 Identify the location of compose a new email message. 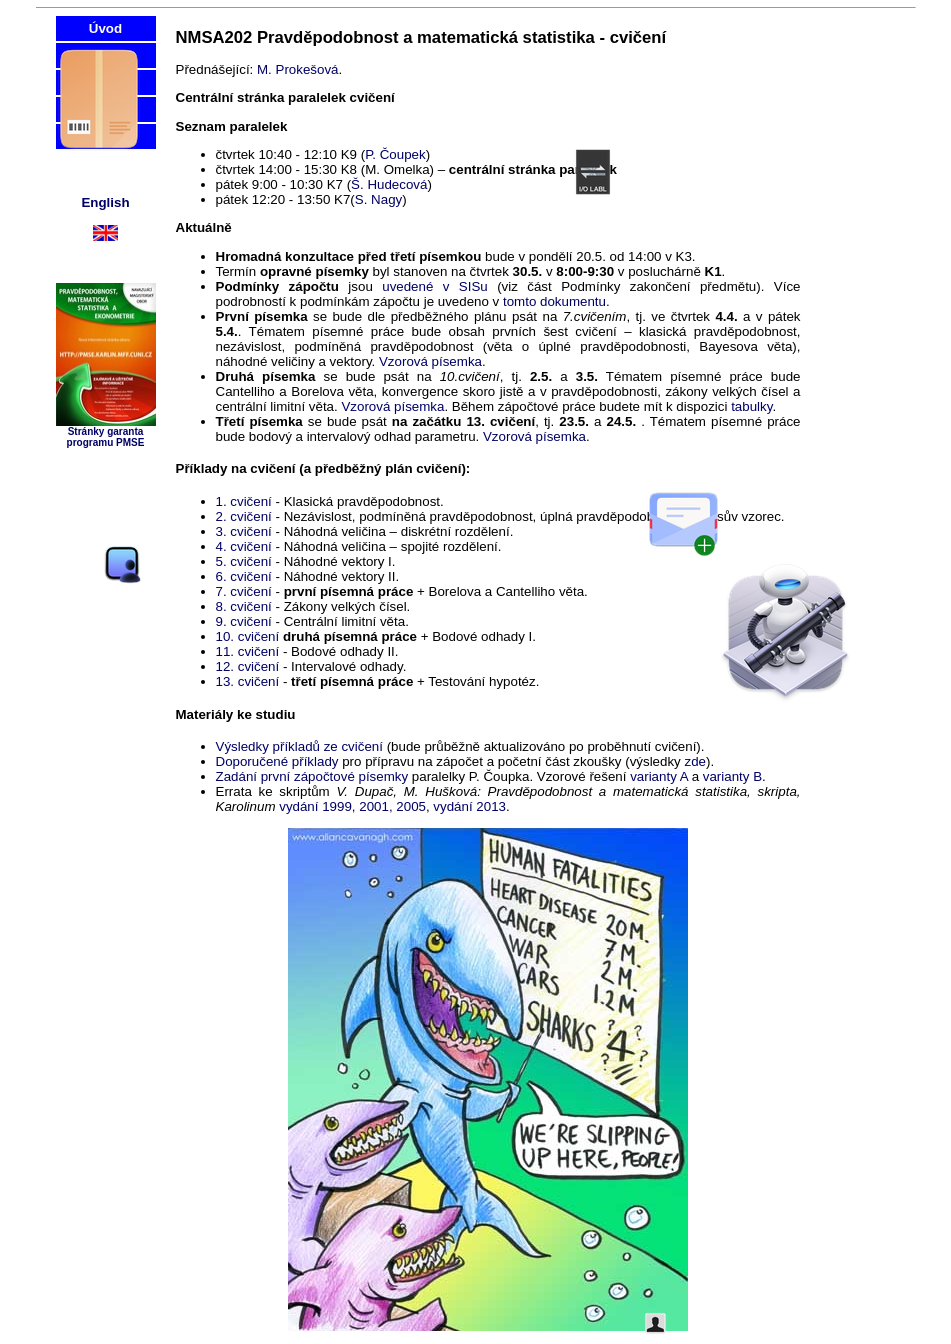
(683, 519).